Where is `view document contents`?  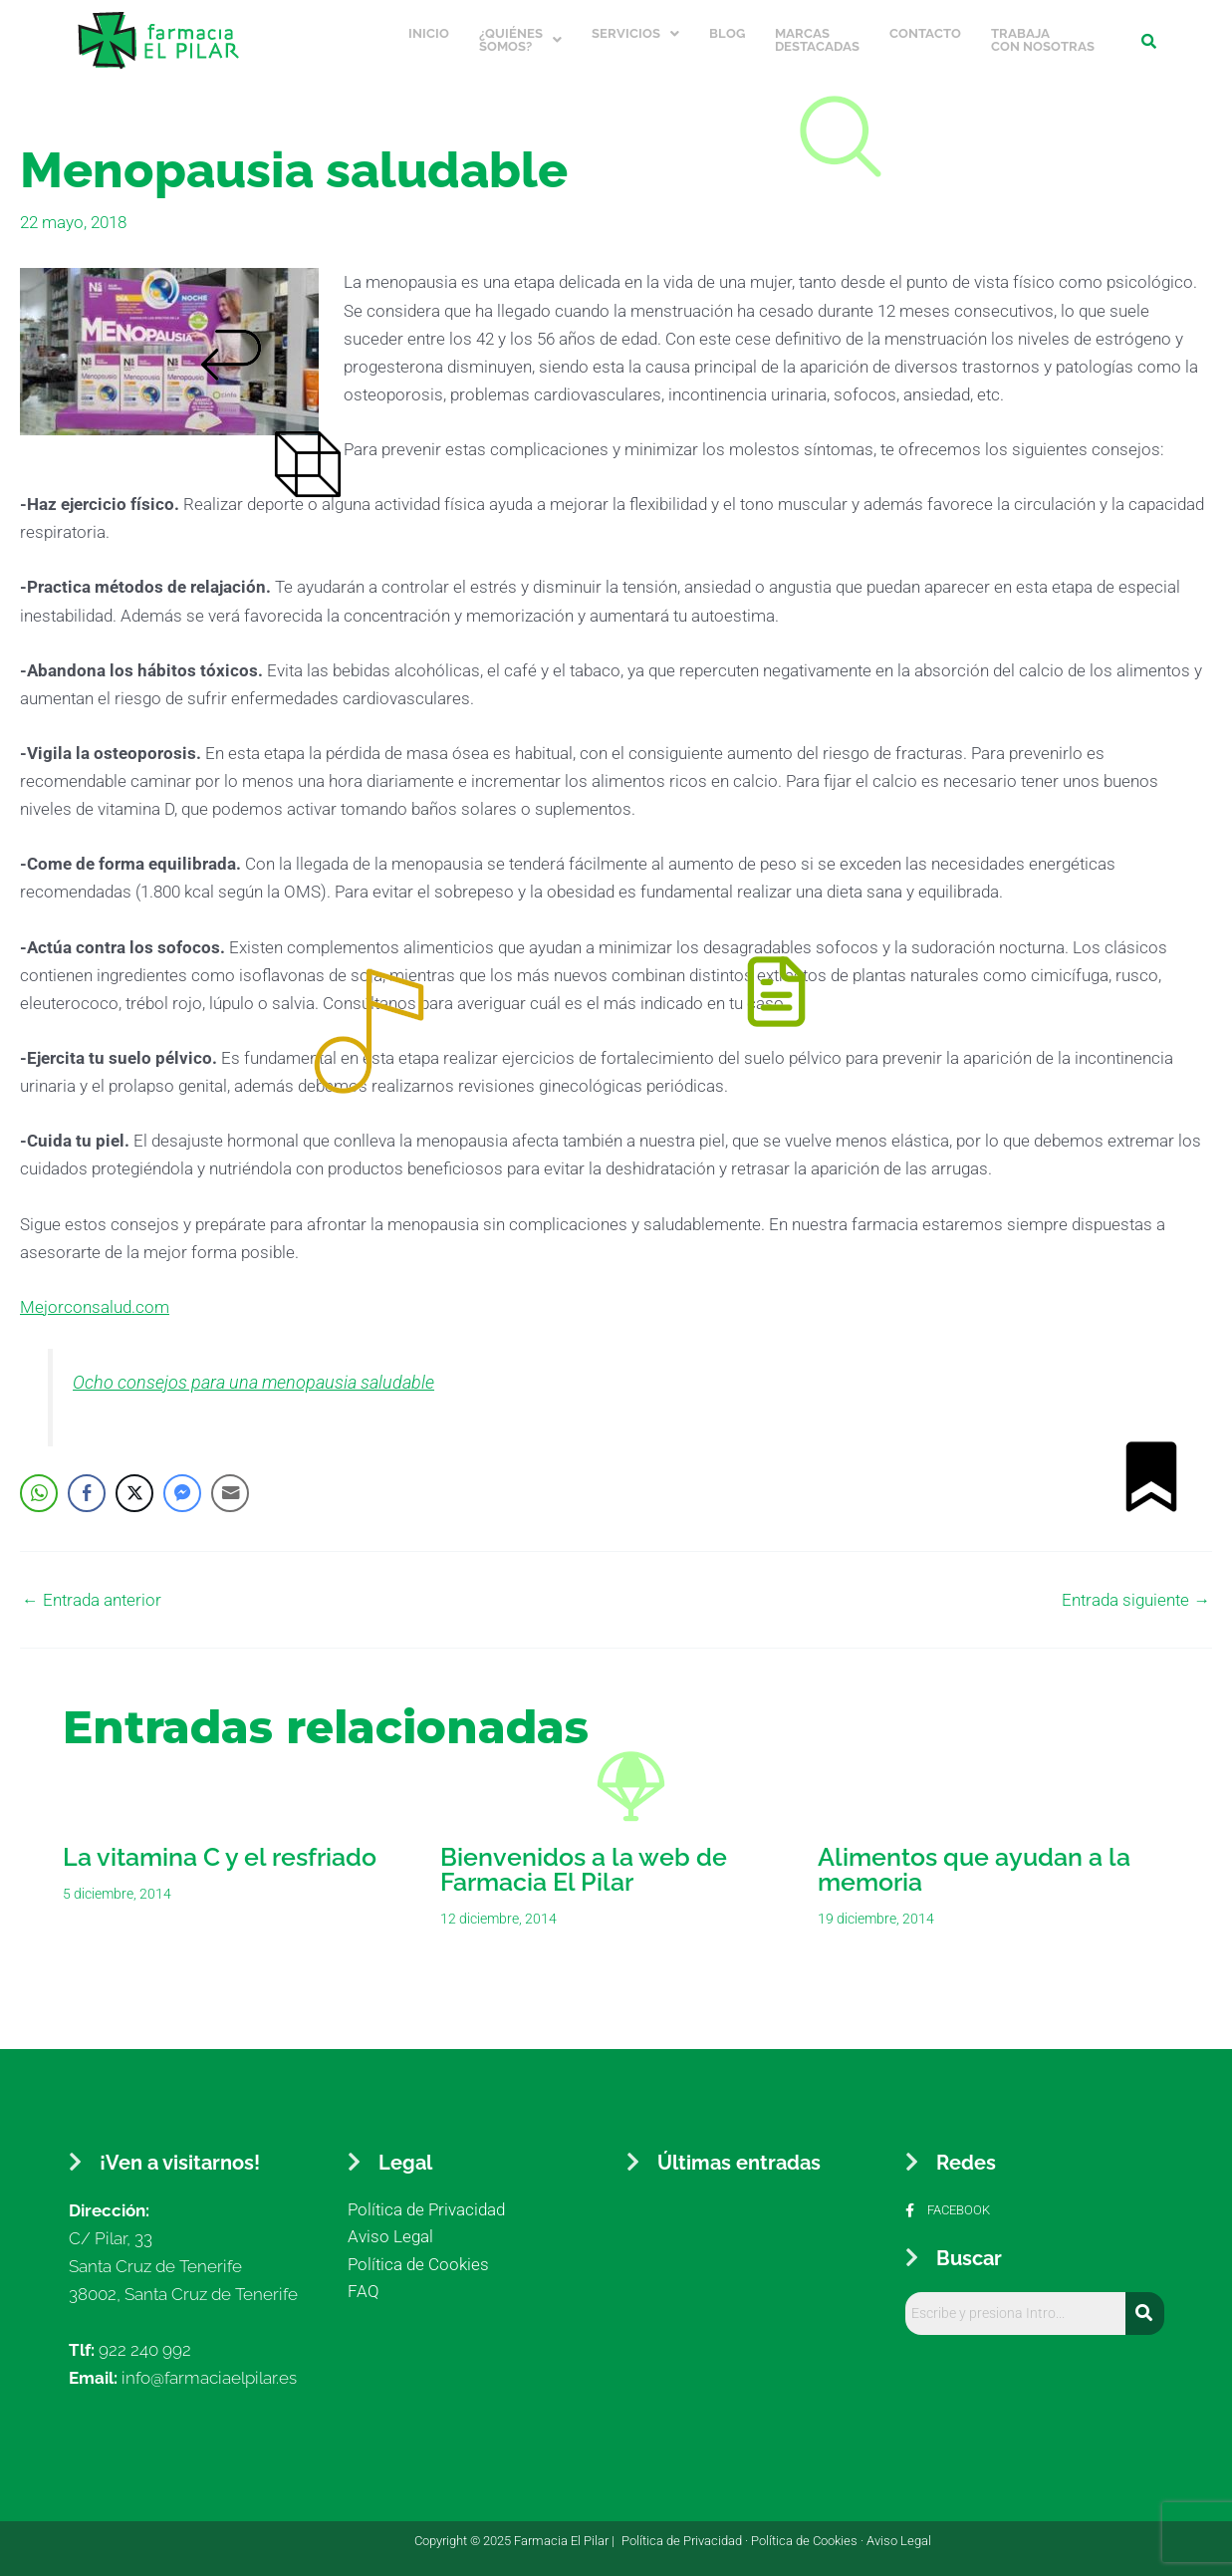
view document contents is located at coordinates (776, 991).